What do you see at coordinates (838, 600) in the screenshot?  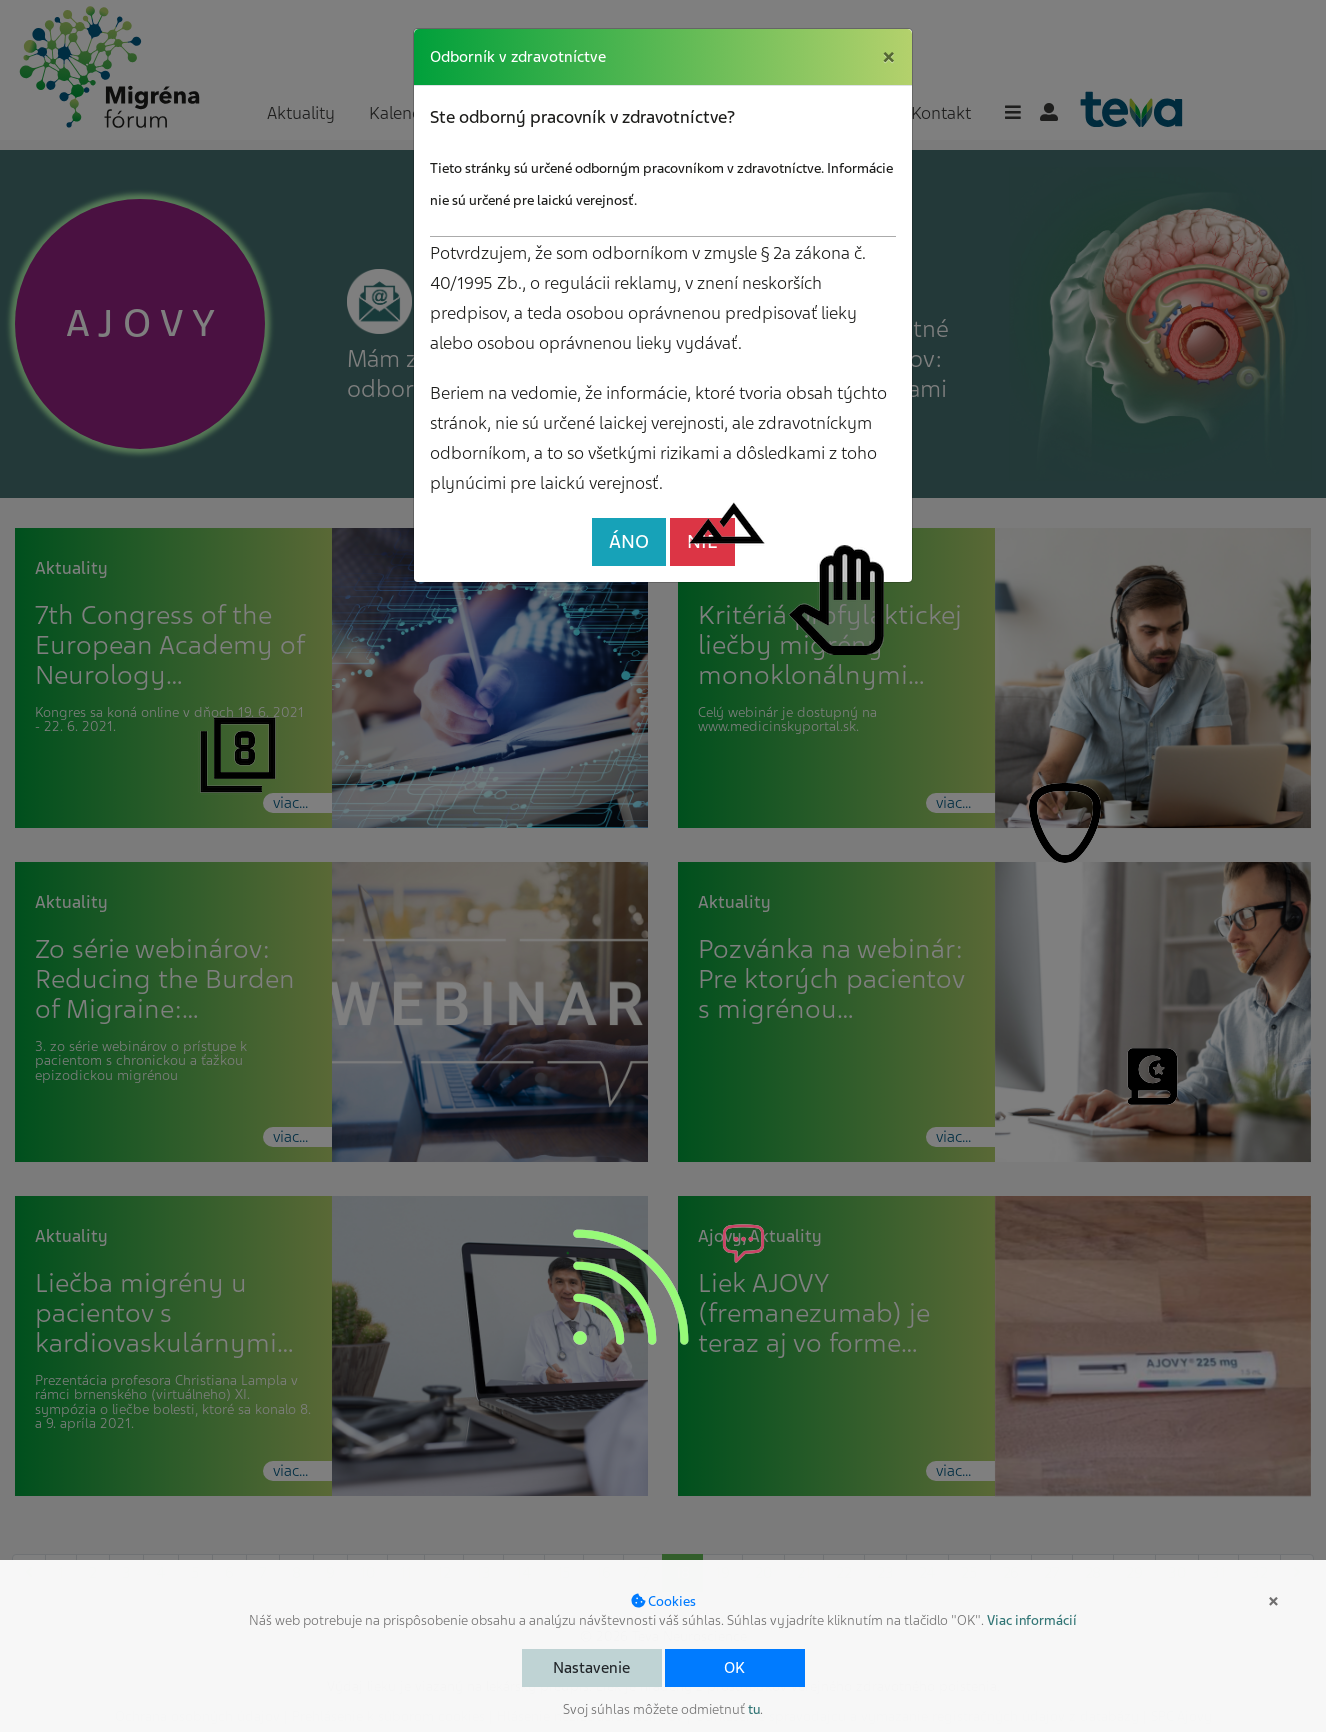 I see `stop or halt an action` at bounding box center [838, 600].